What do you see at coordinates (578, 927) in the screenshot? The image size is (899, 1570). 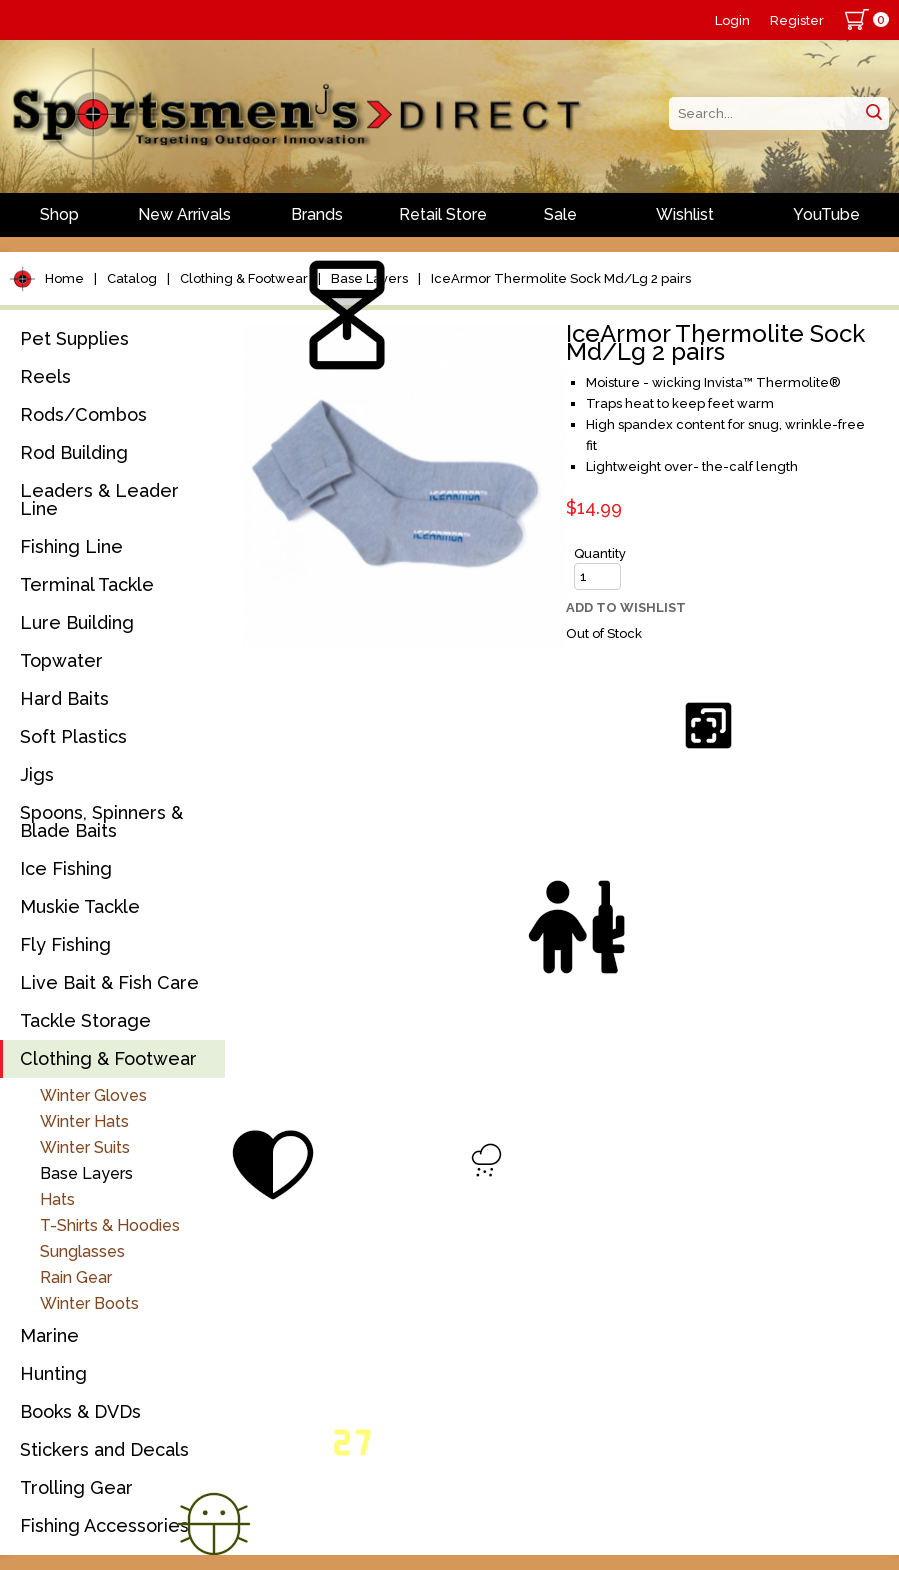 I see `indicates child soldier awareness or prevention cause` at bounding box center [578, 927].